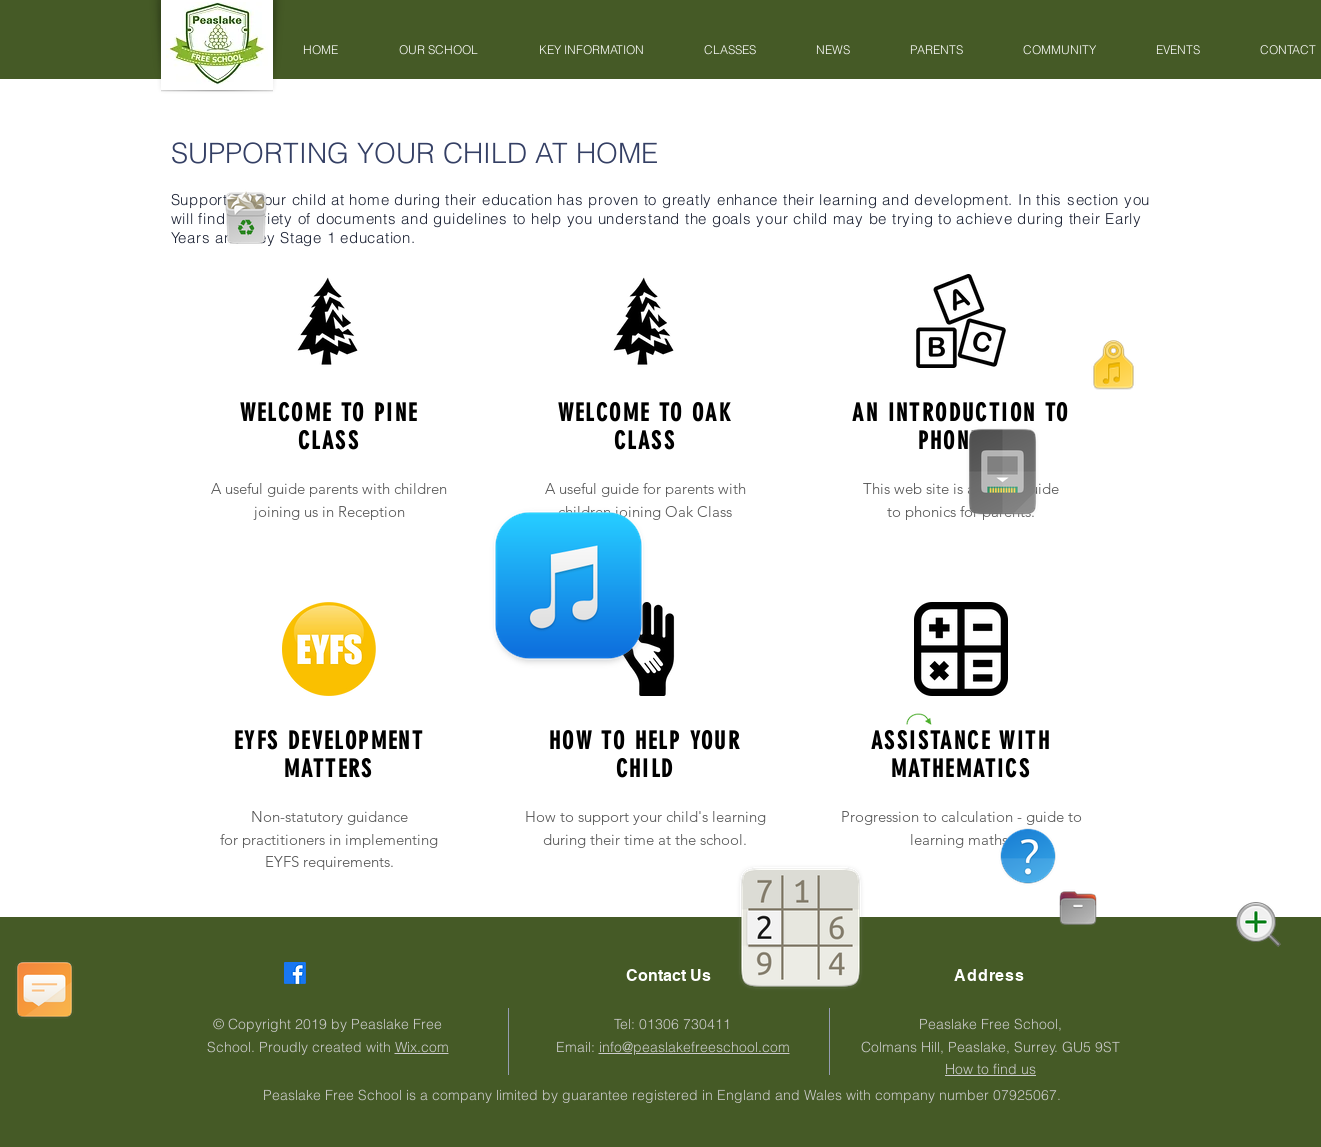 This screenshot has height=1147, width=1321. Describe the element at coordinates (44, 989) in the screenshot. I see `open empathy messaging app` at that location.